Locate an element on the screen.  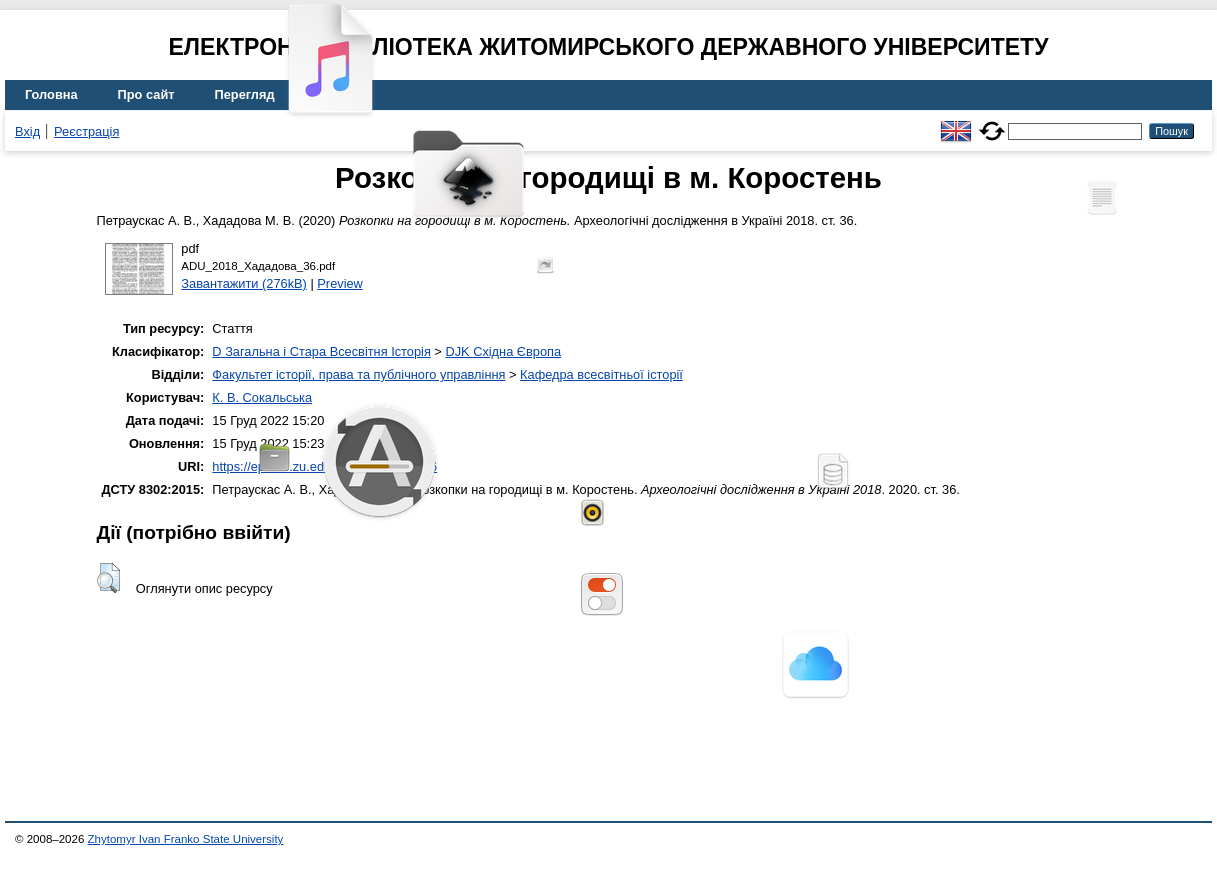
open the file manager is located at coordinates (274, 457).